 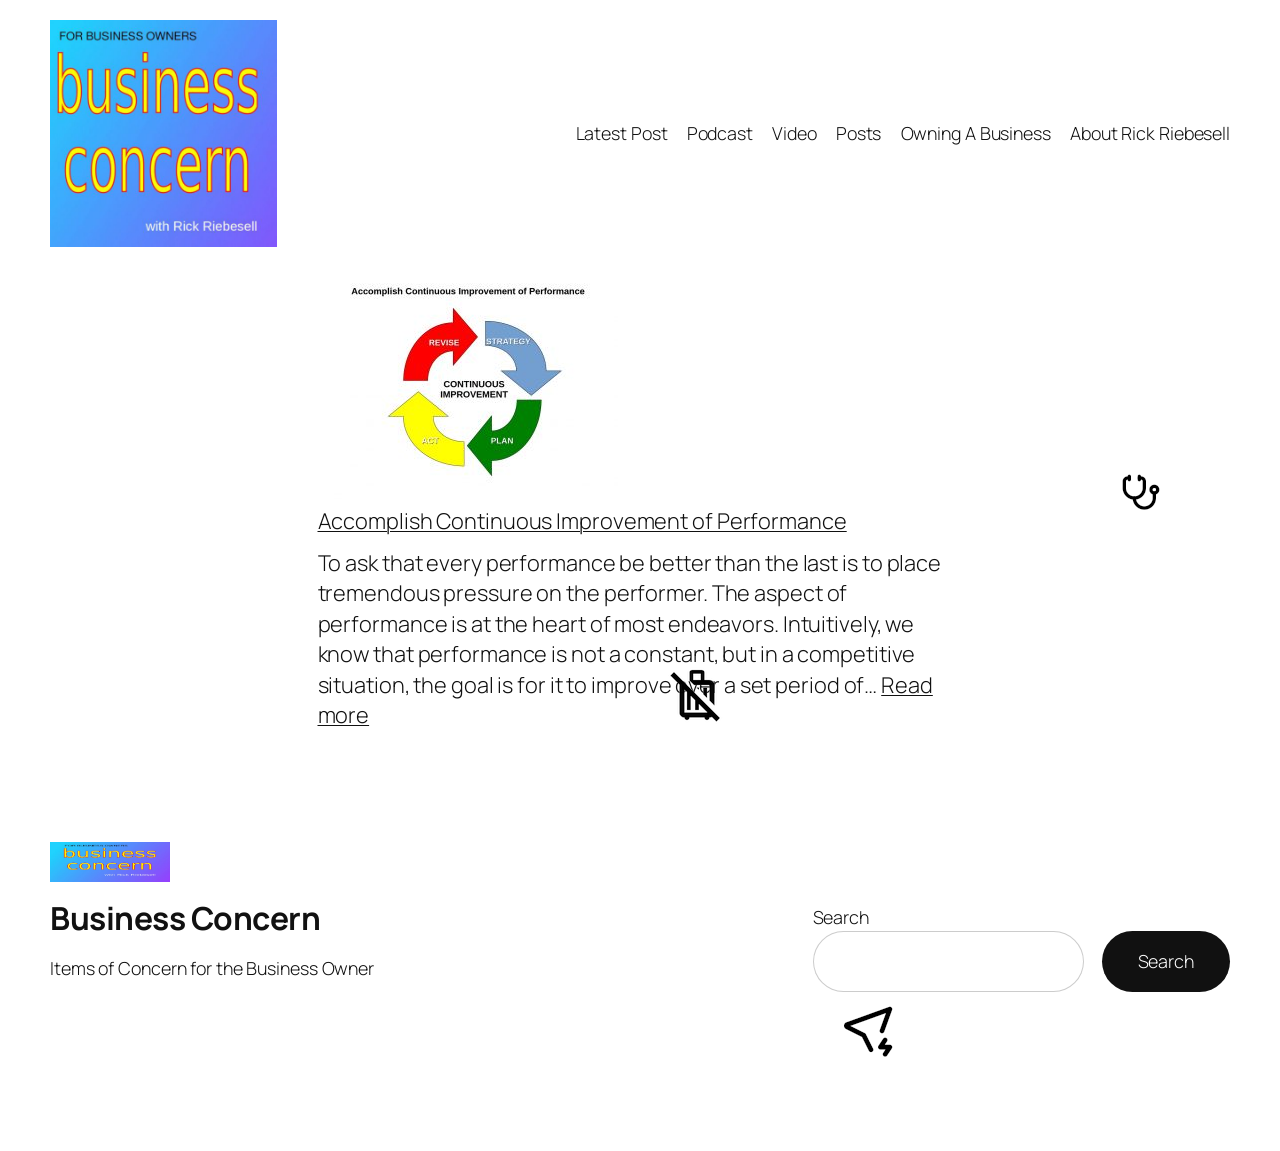 What do you see at coordinates (697, 695) in the screenshot?
I see `luggage not allowed in this area` at bounding box center [697, 695].